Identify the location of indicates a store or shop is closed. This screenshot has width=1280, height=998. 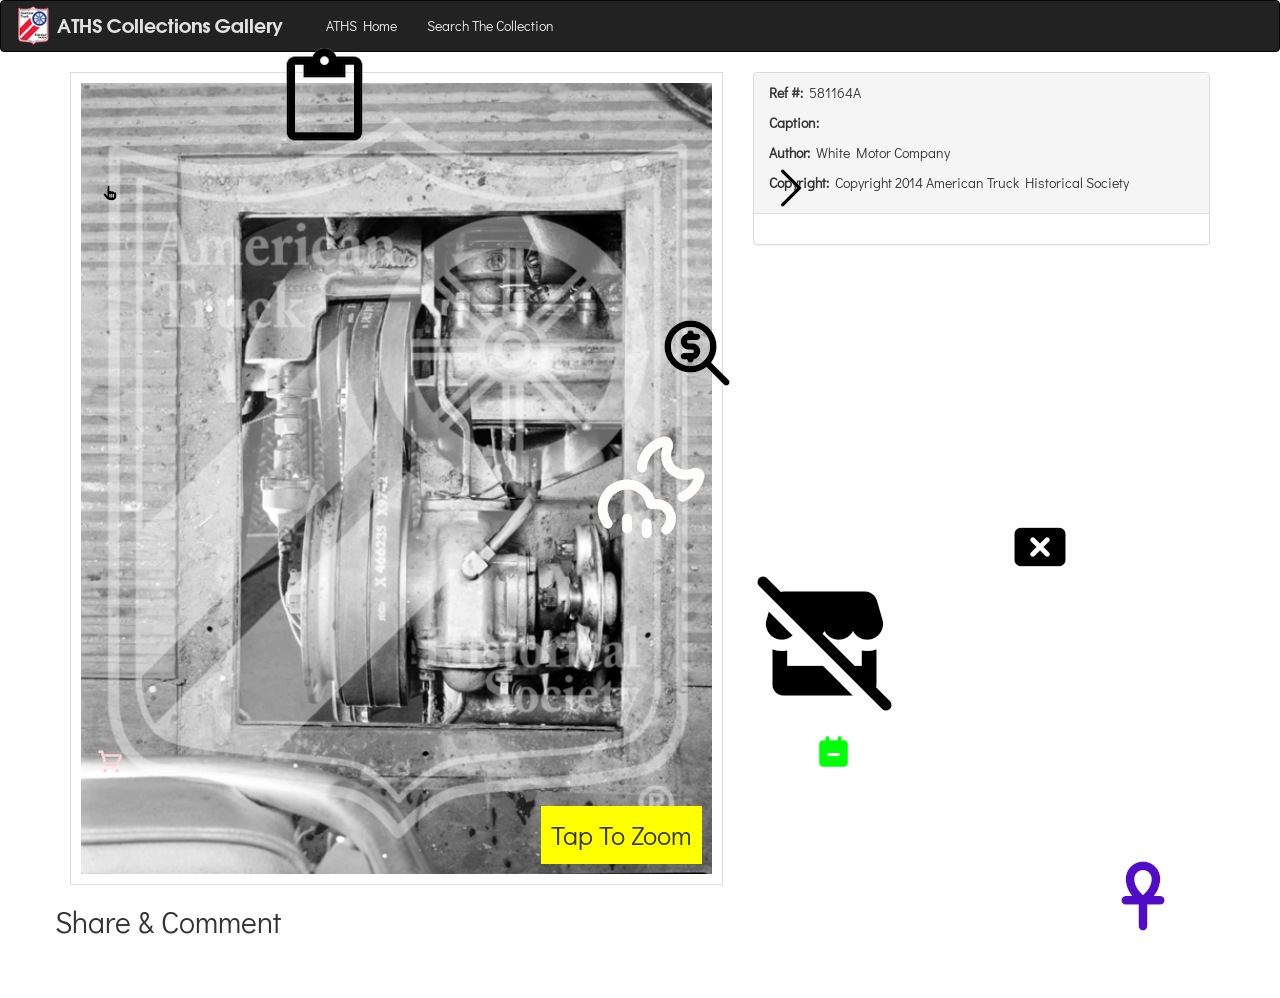
(824, 643).